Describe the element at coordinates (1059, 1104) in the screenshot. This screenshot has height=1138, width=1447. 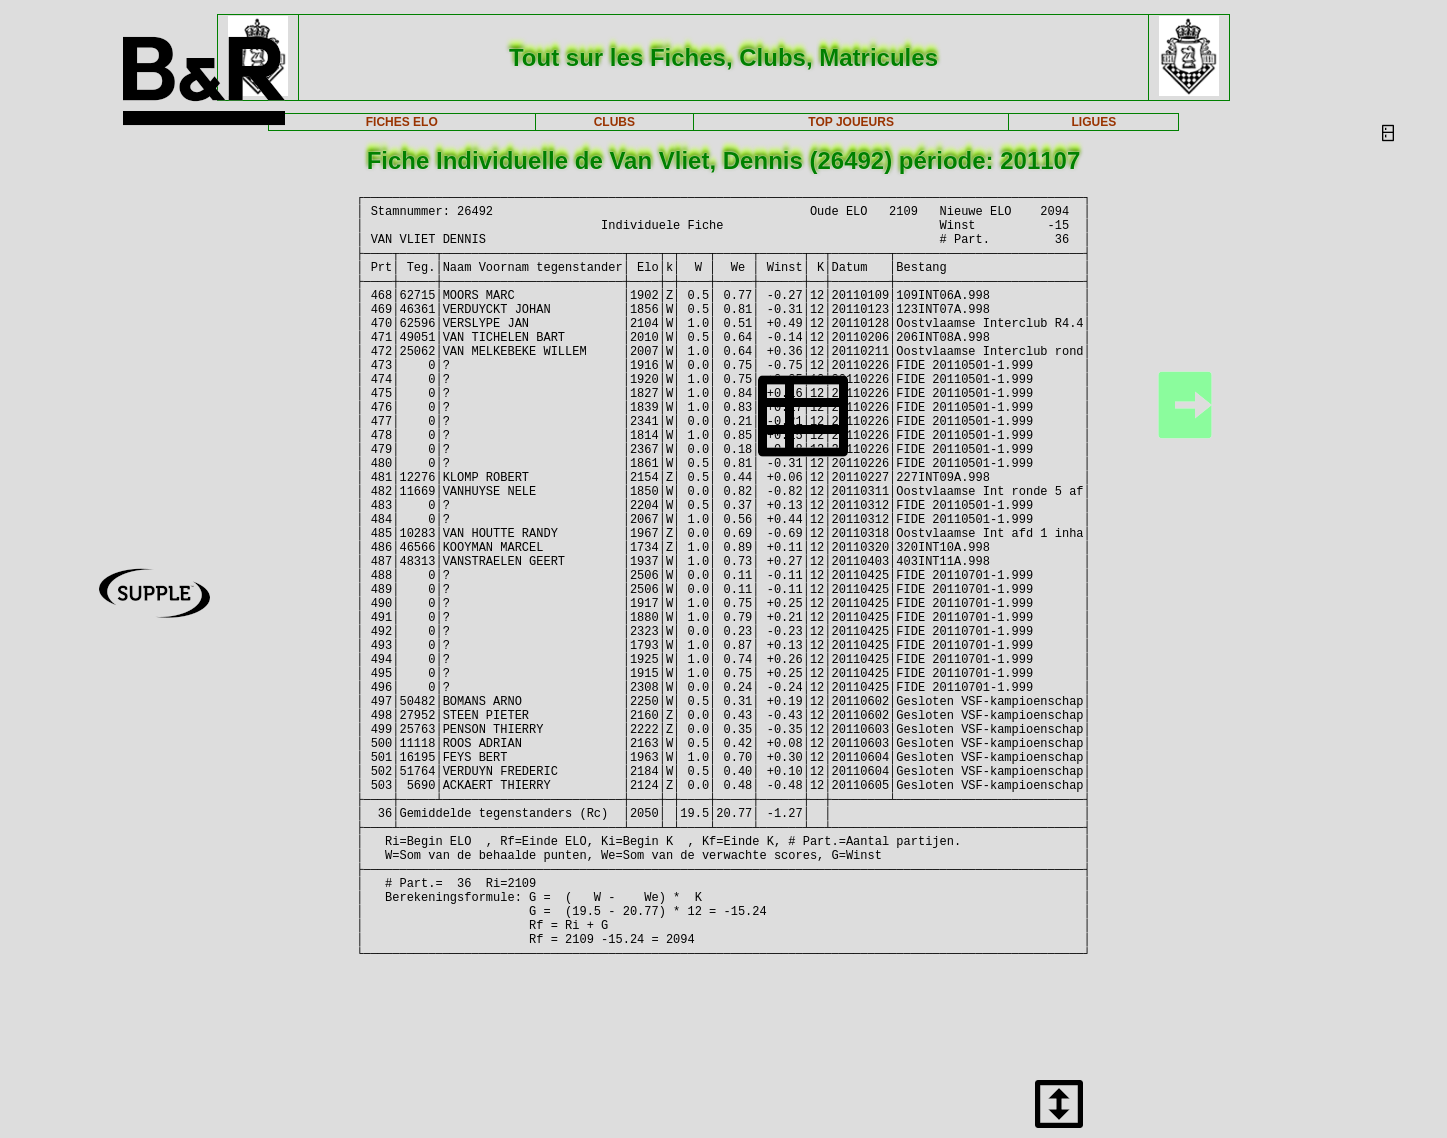
I see `flip content vertically` at that location.